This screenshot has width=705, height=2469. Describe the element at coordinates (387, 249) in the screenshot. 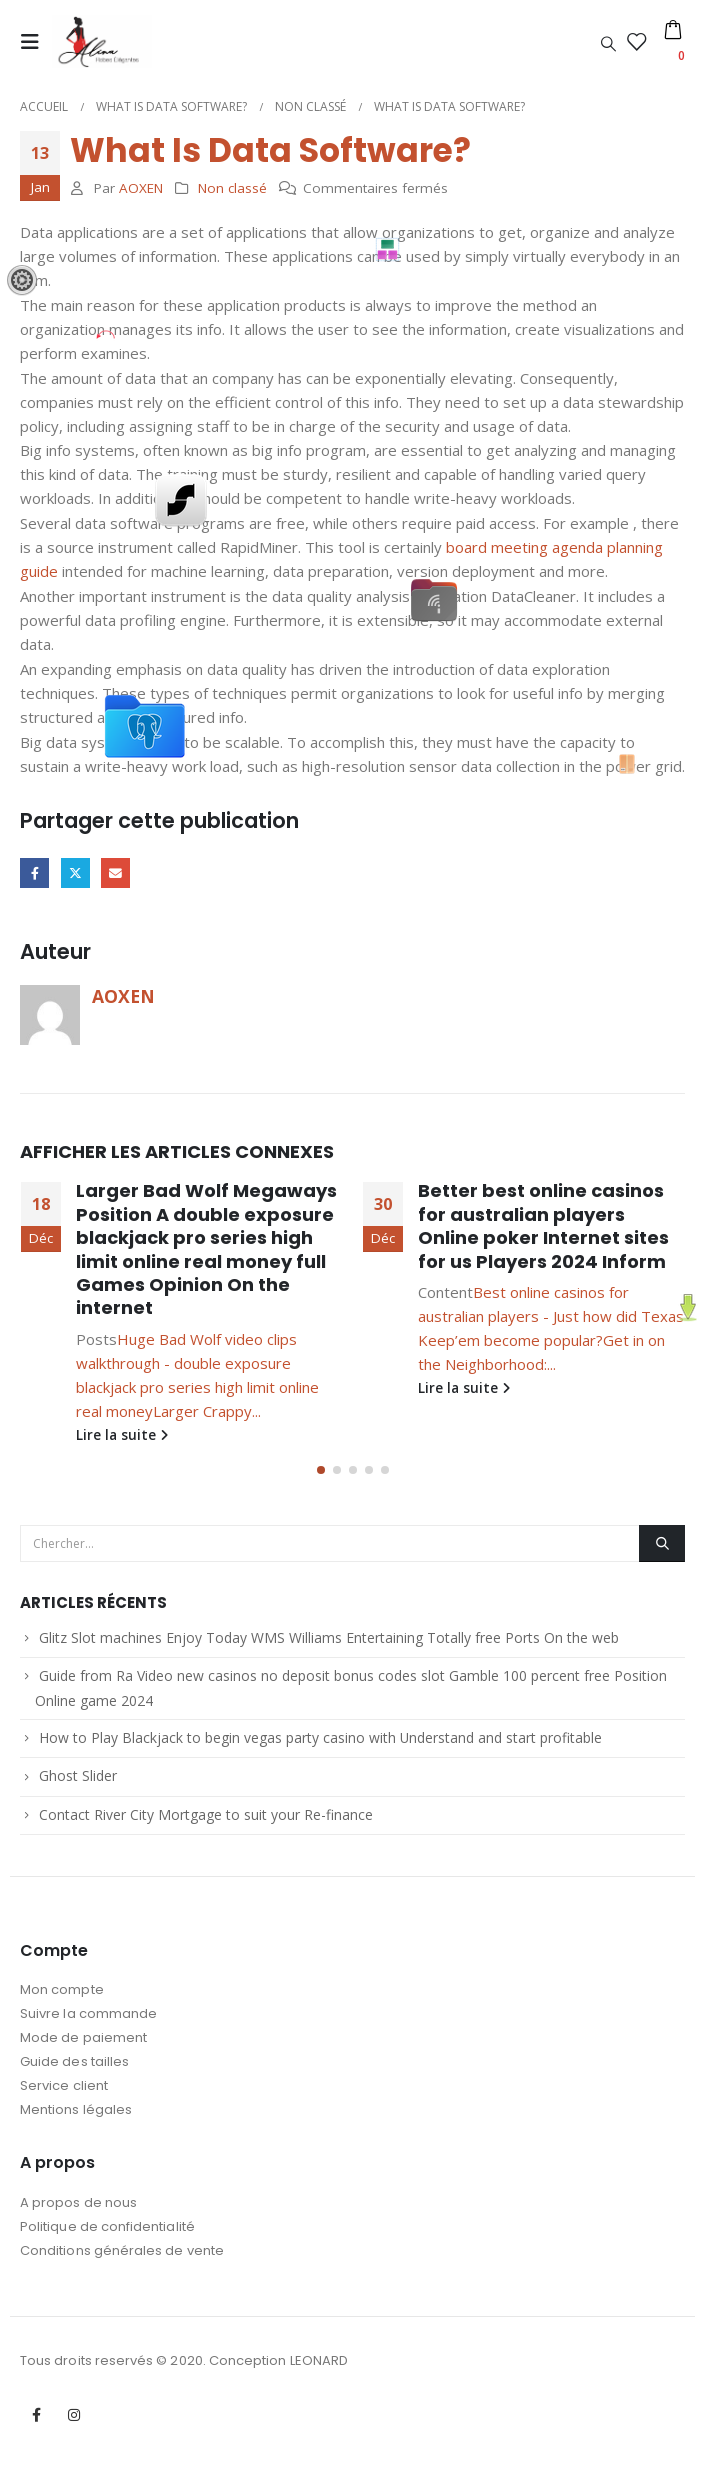

I see `select all items in the current view` at that location.